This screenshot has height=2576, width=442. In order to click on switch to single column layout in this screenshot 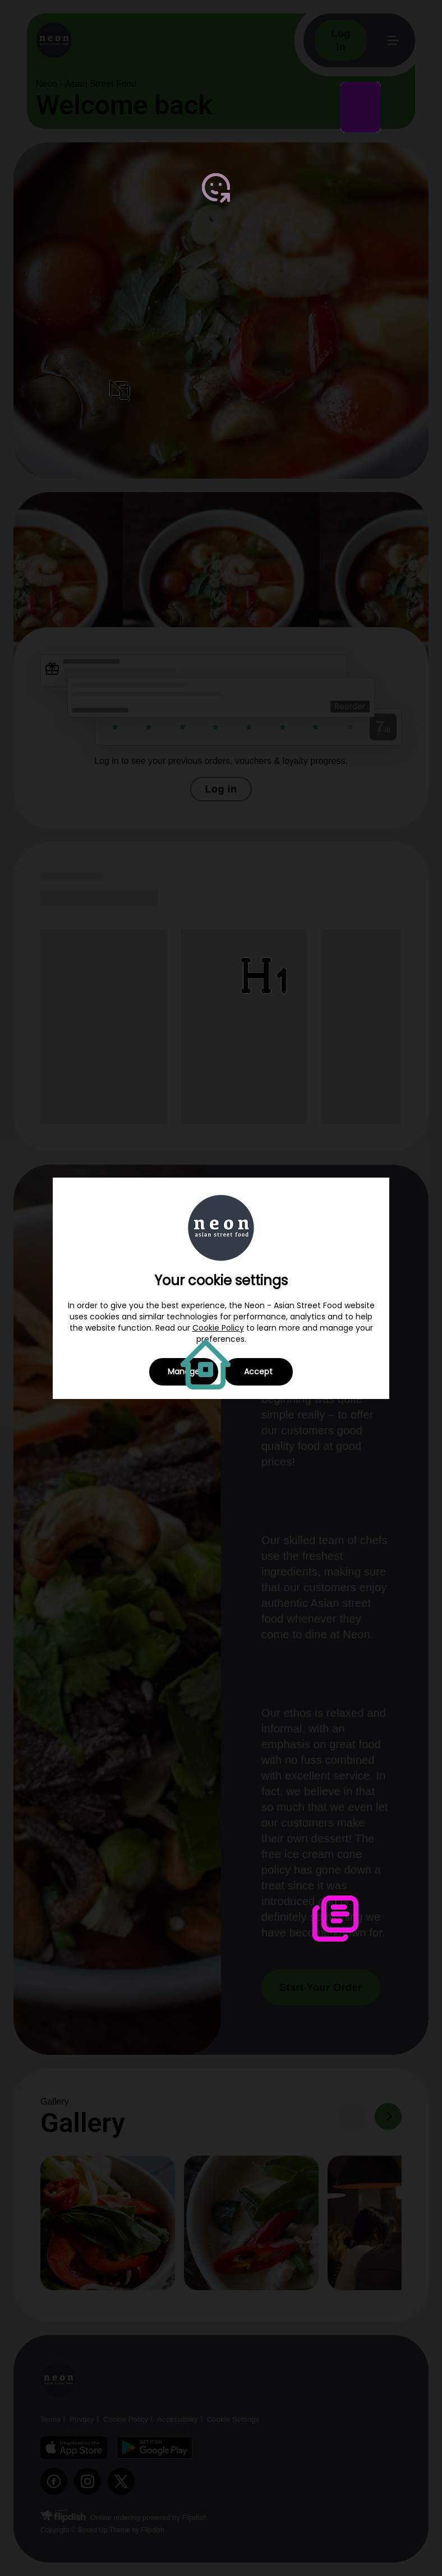, I will do `click(361, 107)`.